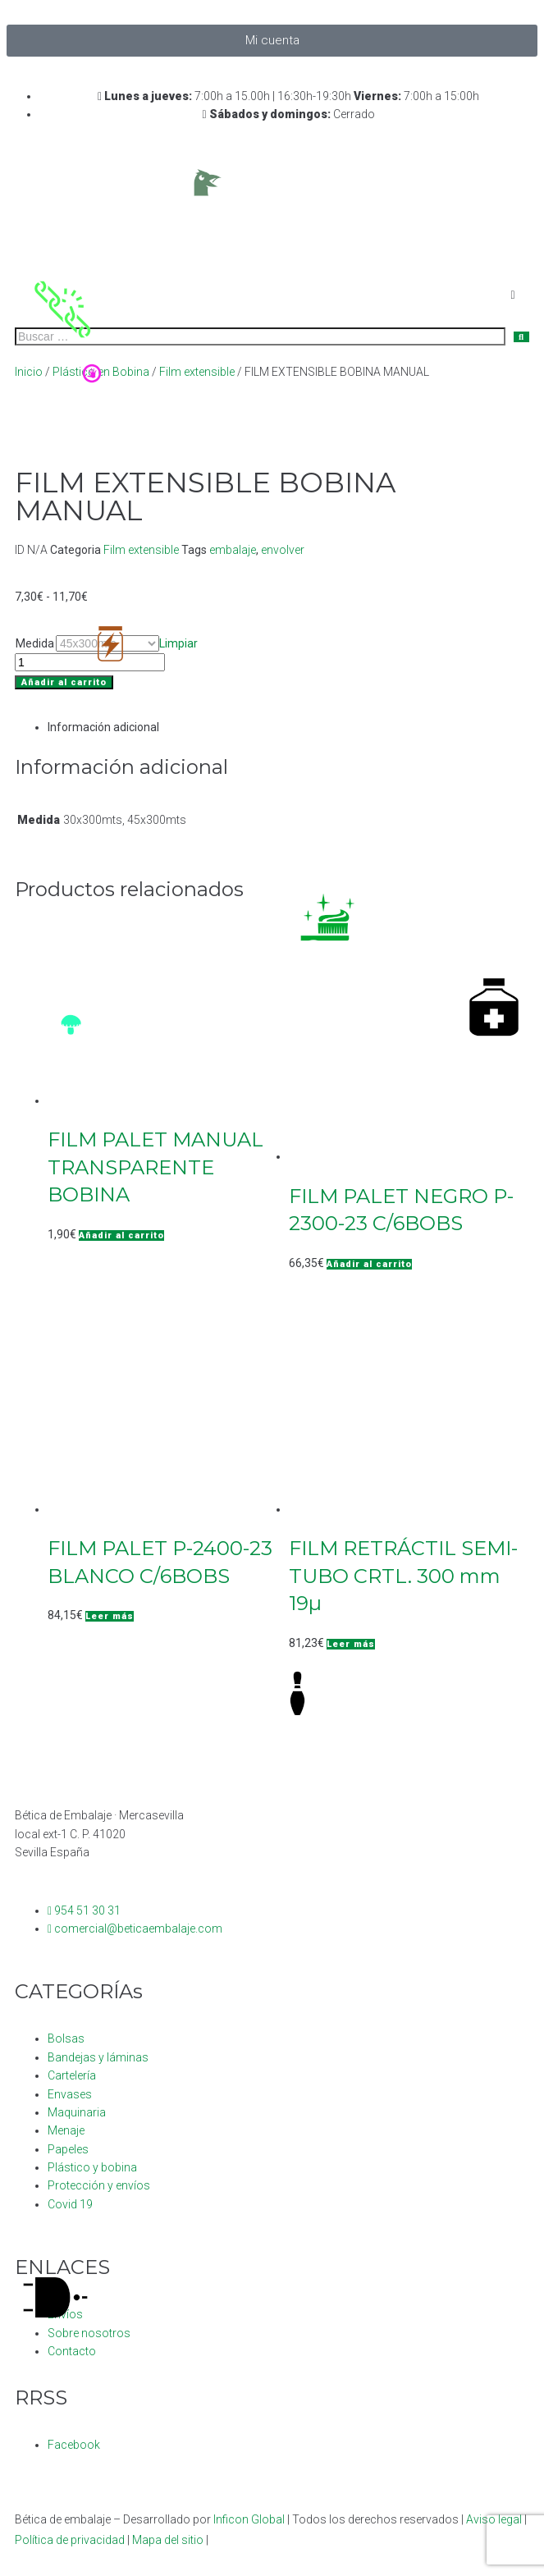  I want to click on access bowling game or activity, so click(297, 1693).